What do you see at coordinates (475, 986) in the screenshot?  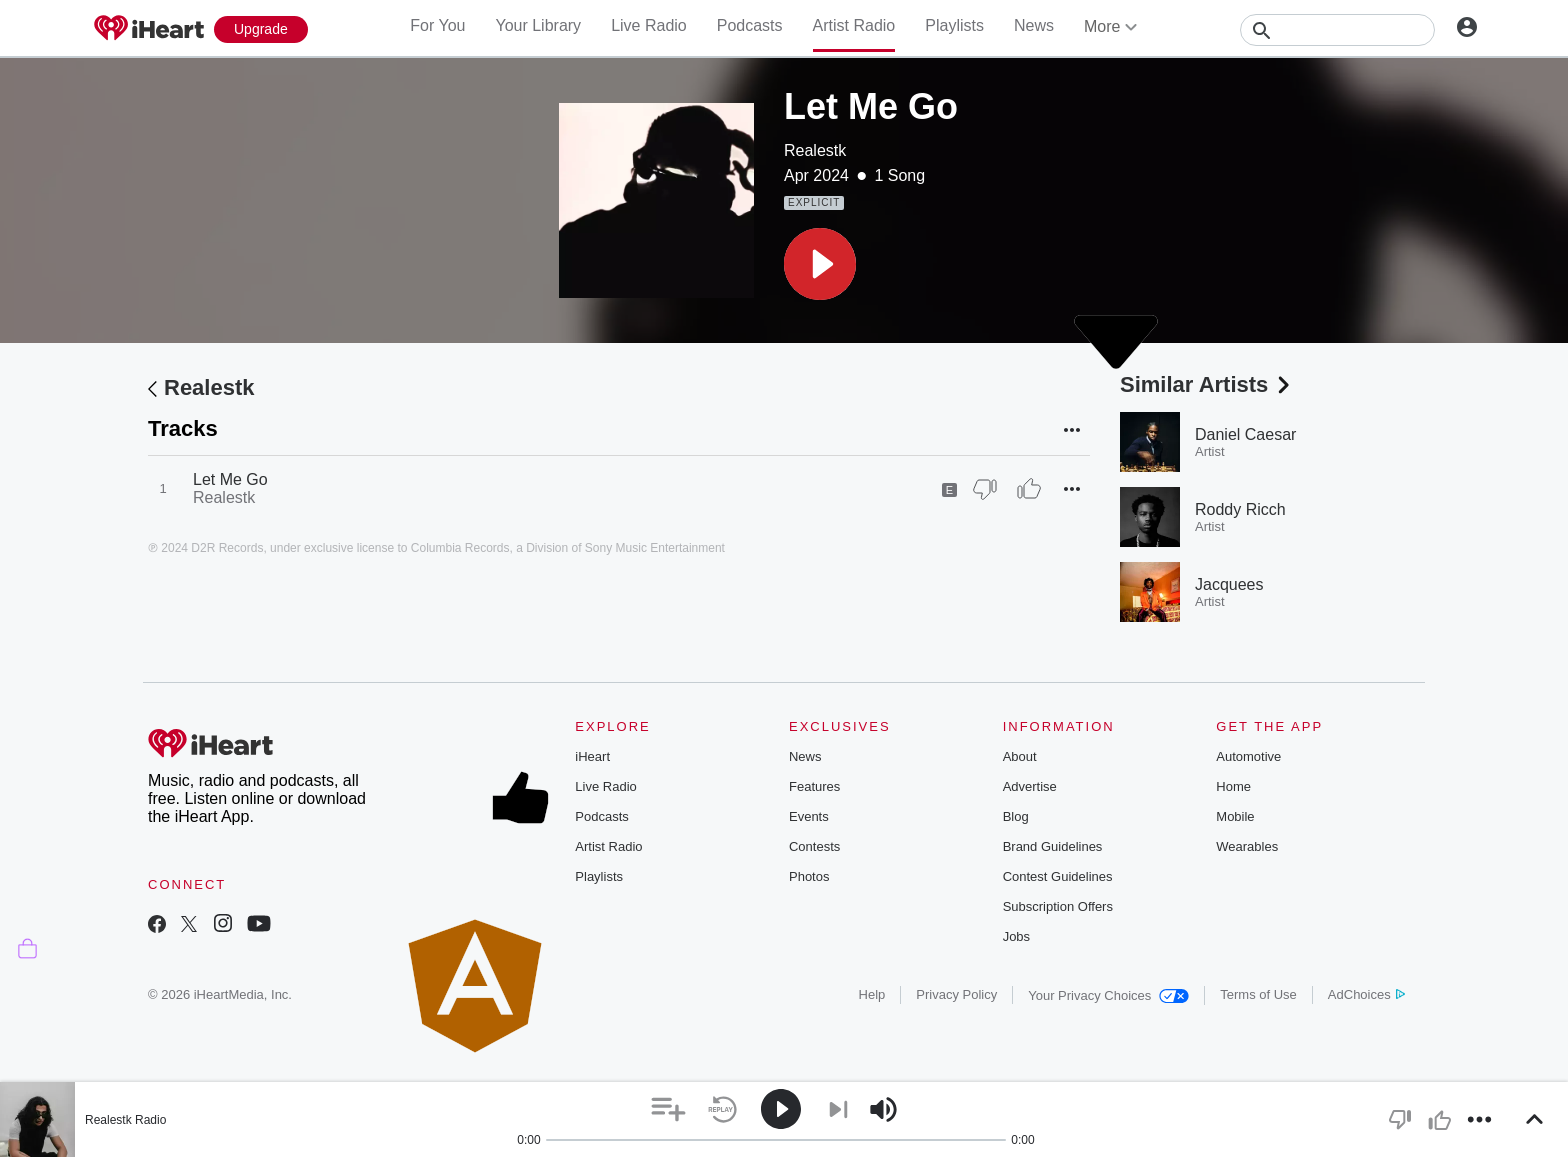 I see `angular framework logo` at bounding box center [475, 986].